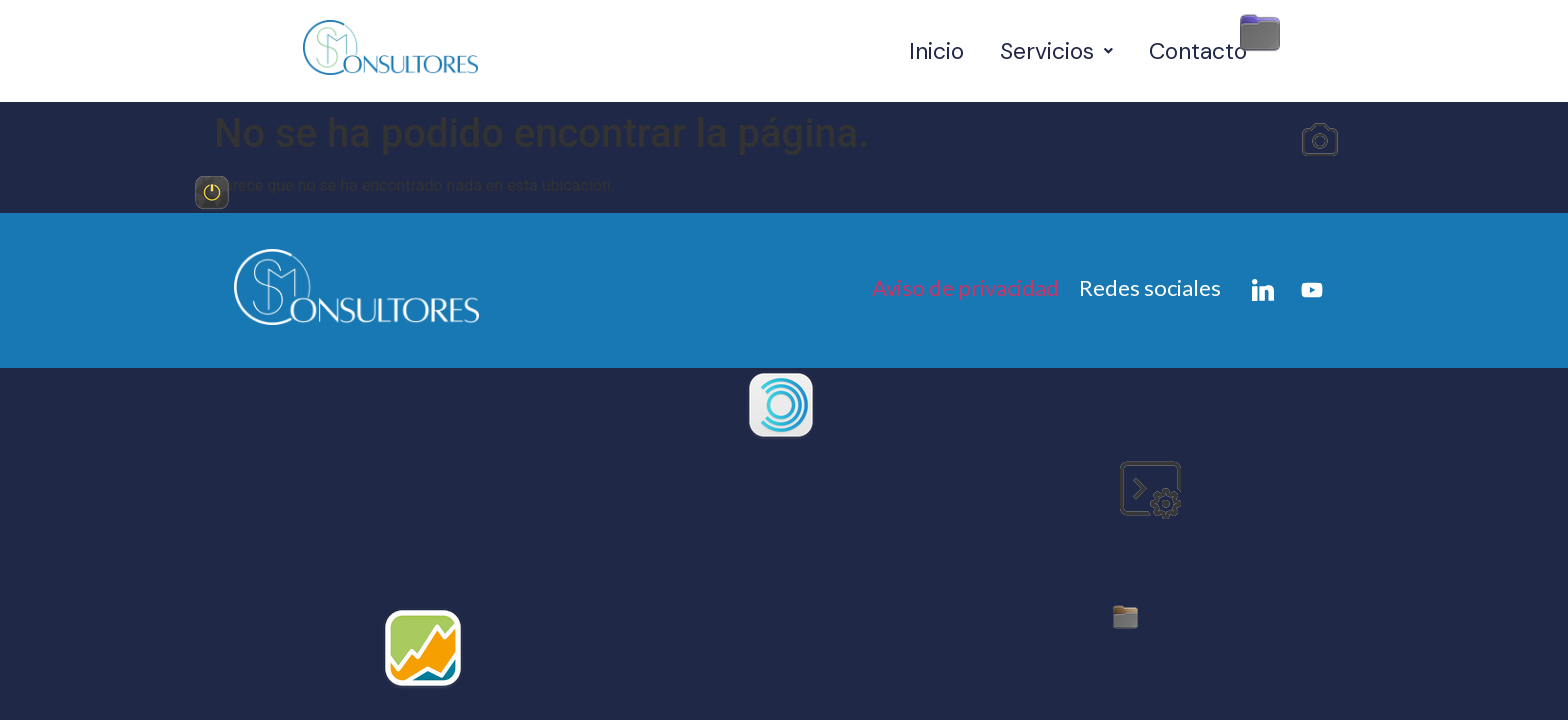  Describe the element at coordinates (1125, 616) in the screenshot. I see `drop files here to move them into this folder` at that location.